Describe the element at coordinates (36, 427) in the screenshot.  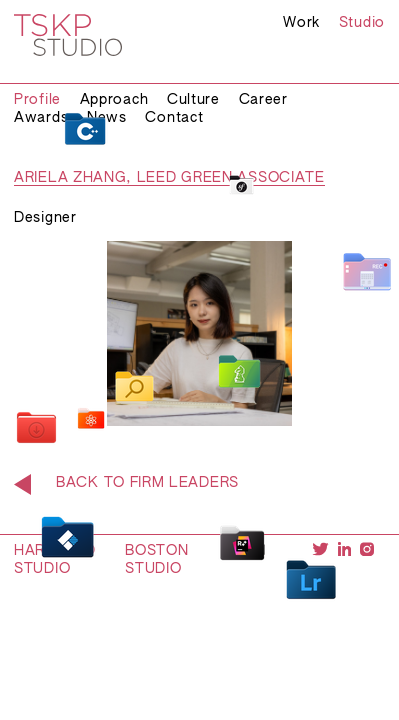
I see `access your downloads folder` at that location.